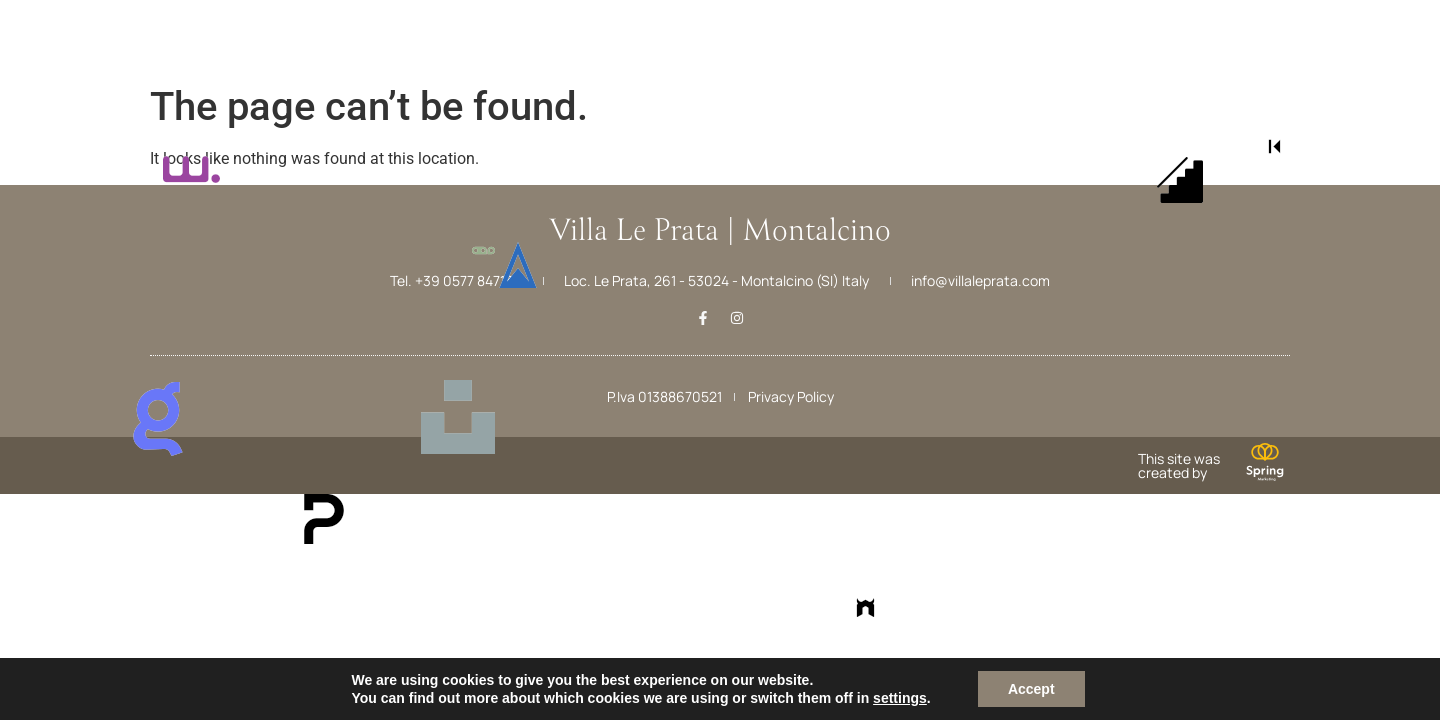  What do you see at coordinates (1180, 180) in the screenshot?
I see `open levels.fyi app or website` at bounding box center [1180, 180].